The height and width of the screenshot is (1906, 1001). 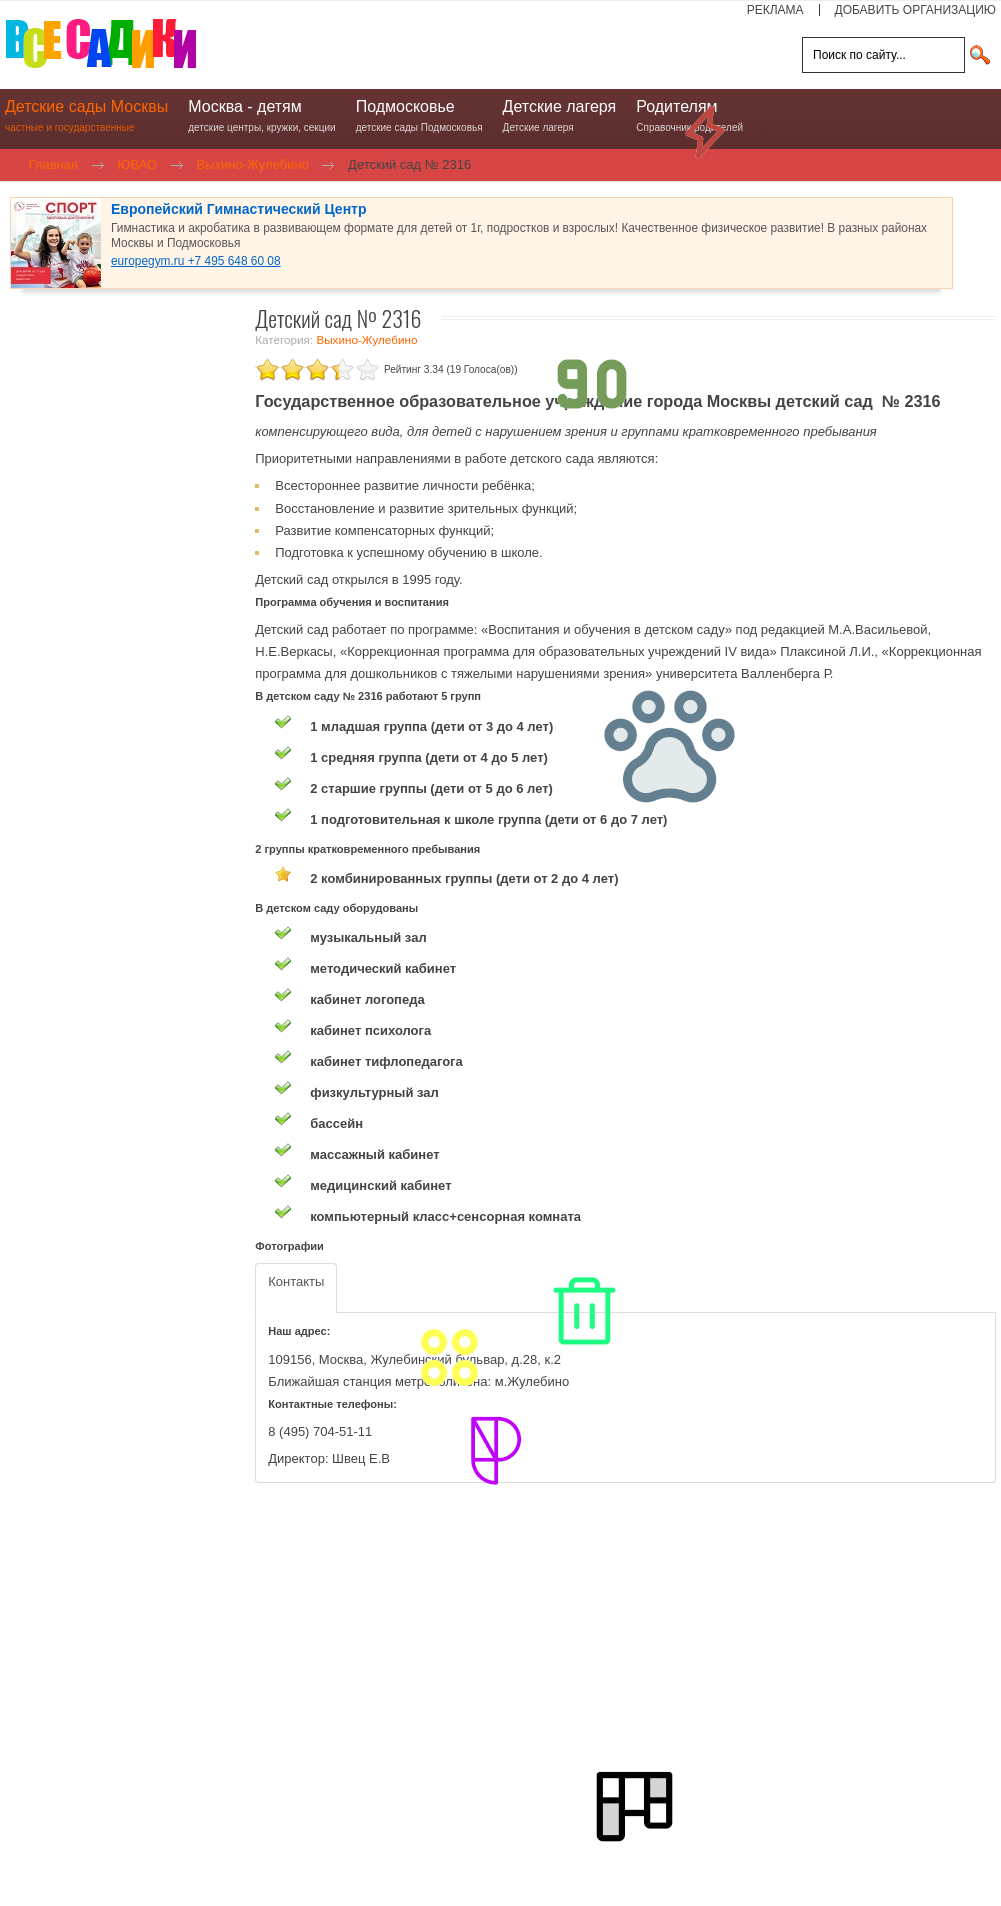 What do you see at coordinates (634, 1803) in the screenshot?
I see `view kanban board` at bounding box center [634, 1803].